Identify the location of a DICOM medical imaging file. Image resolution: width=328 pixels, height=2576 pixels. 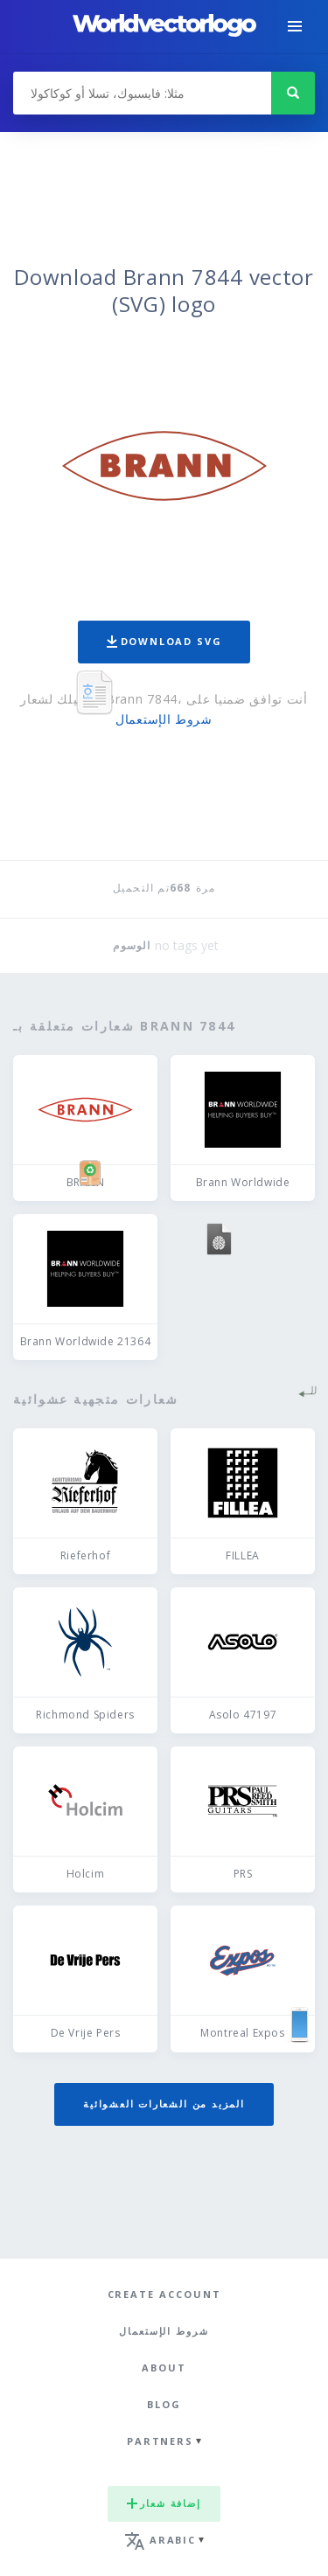
(219, 1239).